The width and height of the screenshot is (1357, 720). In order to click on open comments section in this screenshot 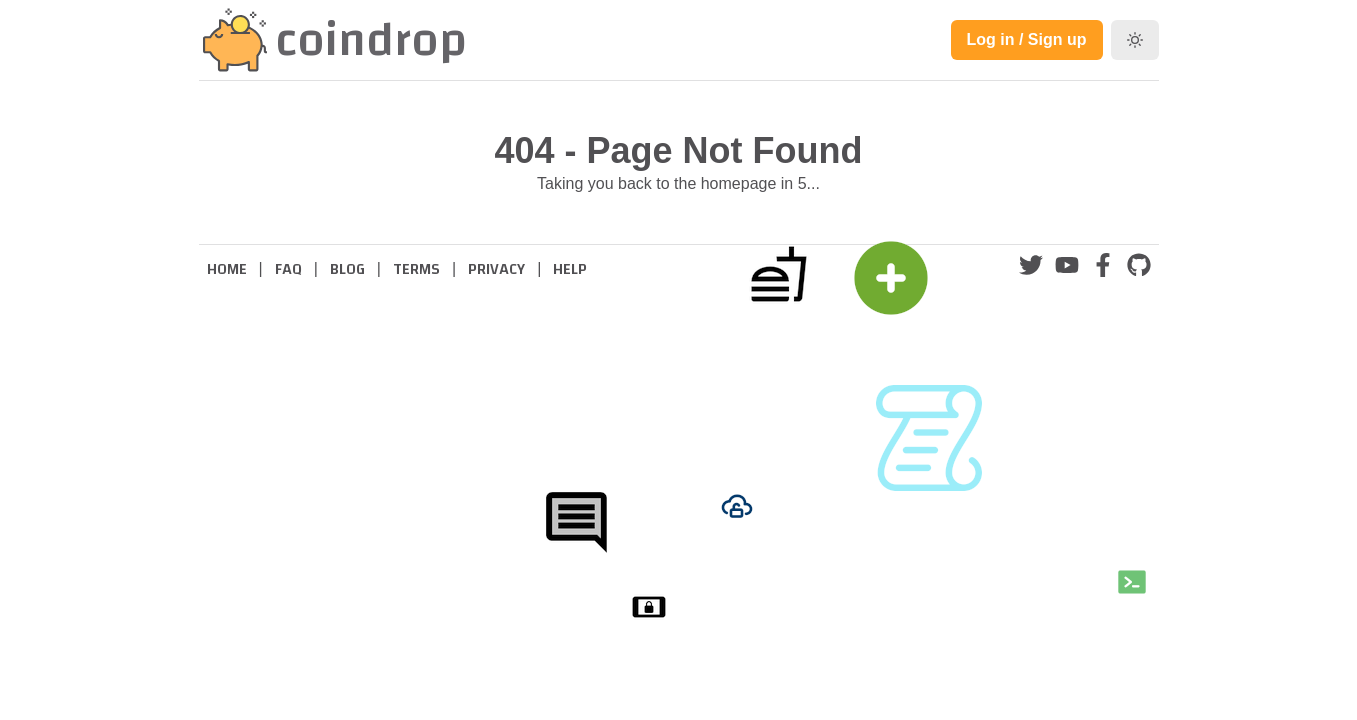, I will do `click(576, 522)`.